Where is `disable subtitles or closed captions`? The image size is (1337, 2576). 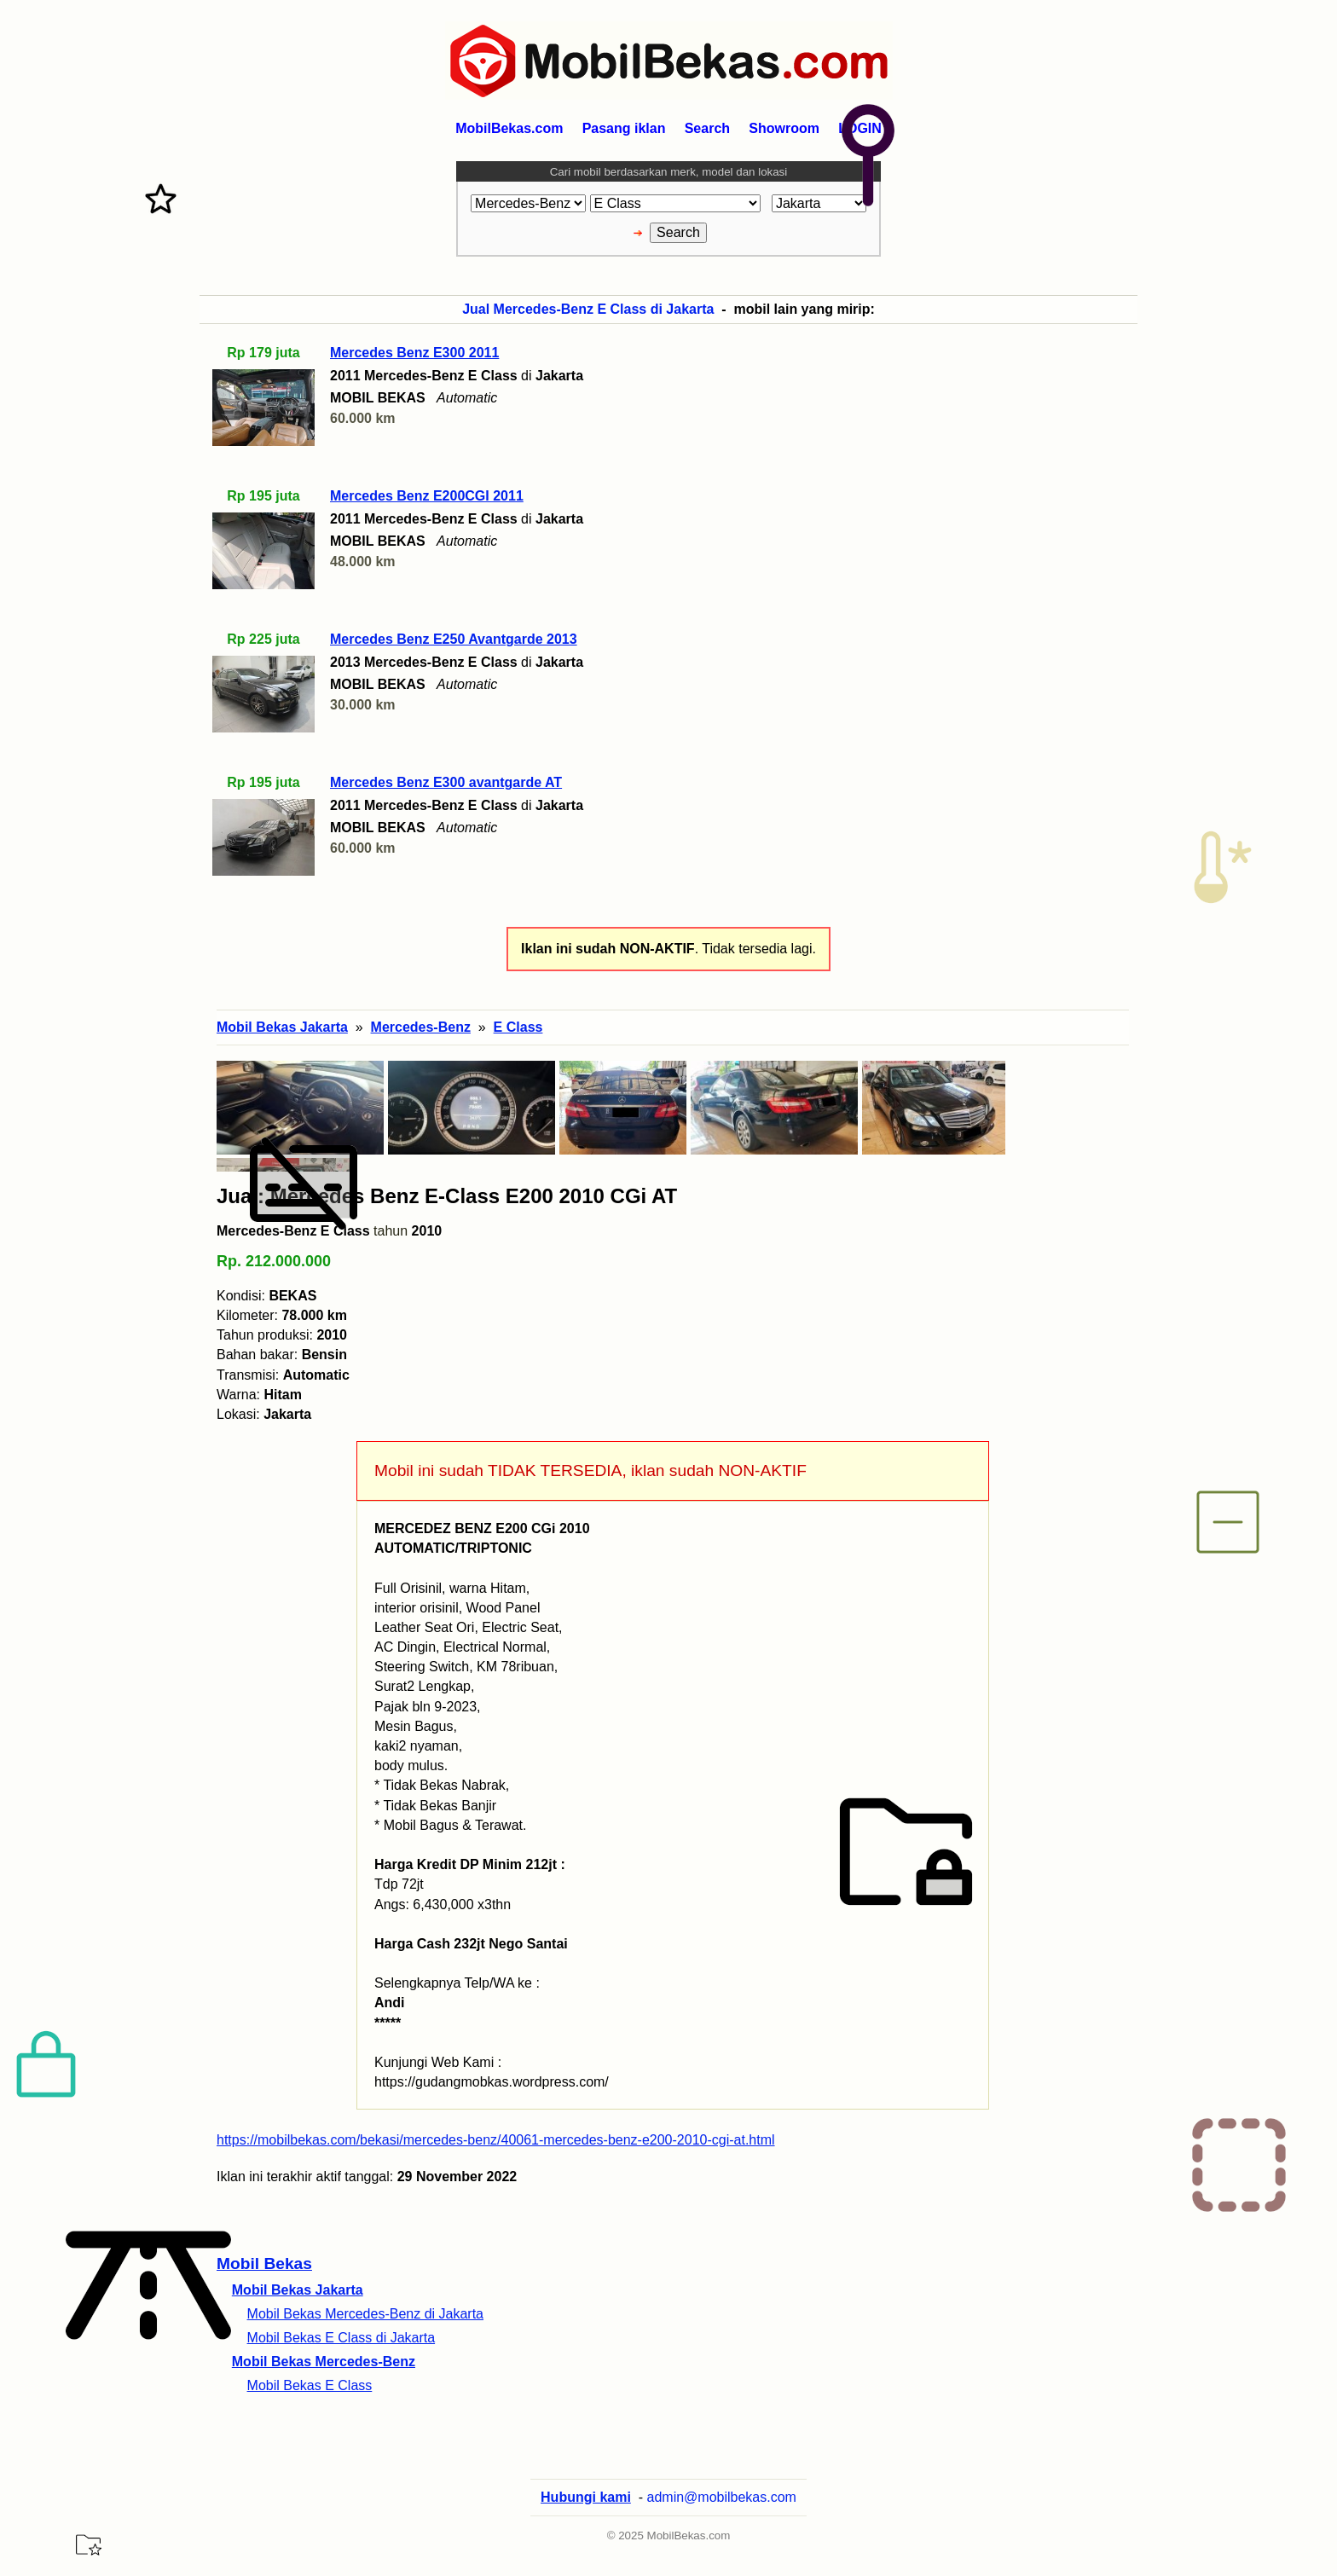 disable subtitles or closed captions is located at coordinates (304, 1184).